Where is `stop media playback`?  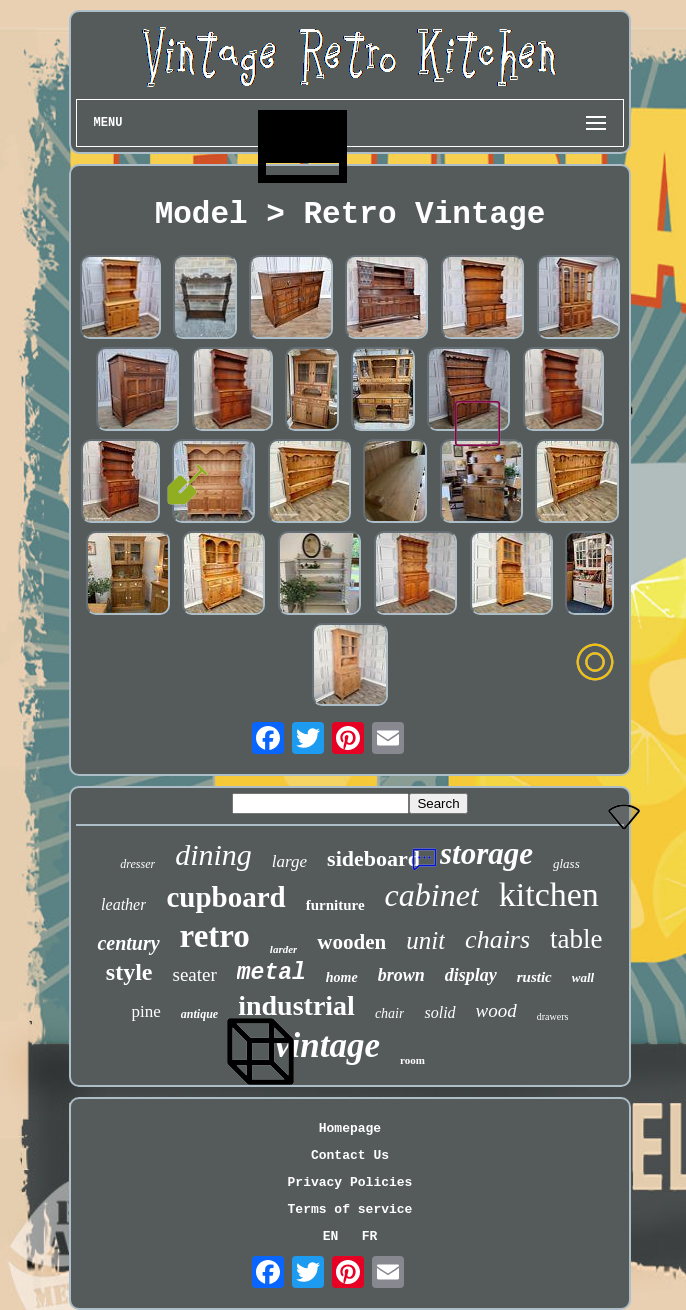
stop media playback is located at coordinates (477, 423).